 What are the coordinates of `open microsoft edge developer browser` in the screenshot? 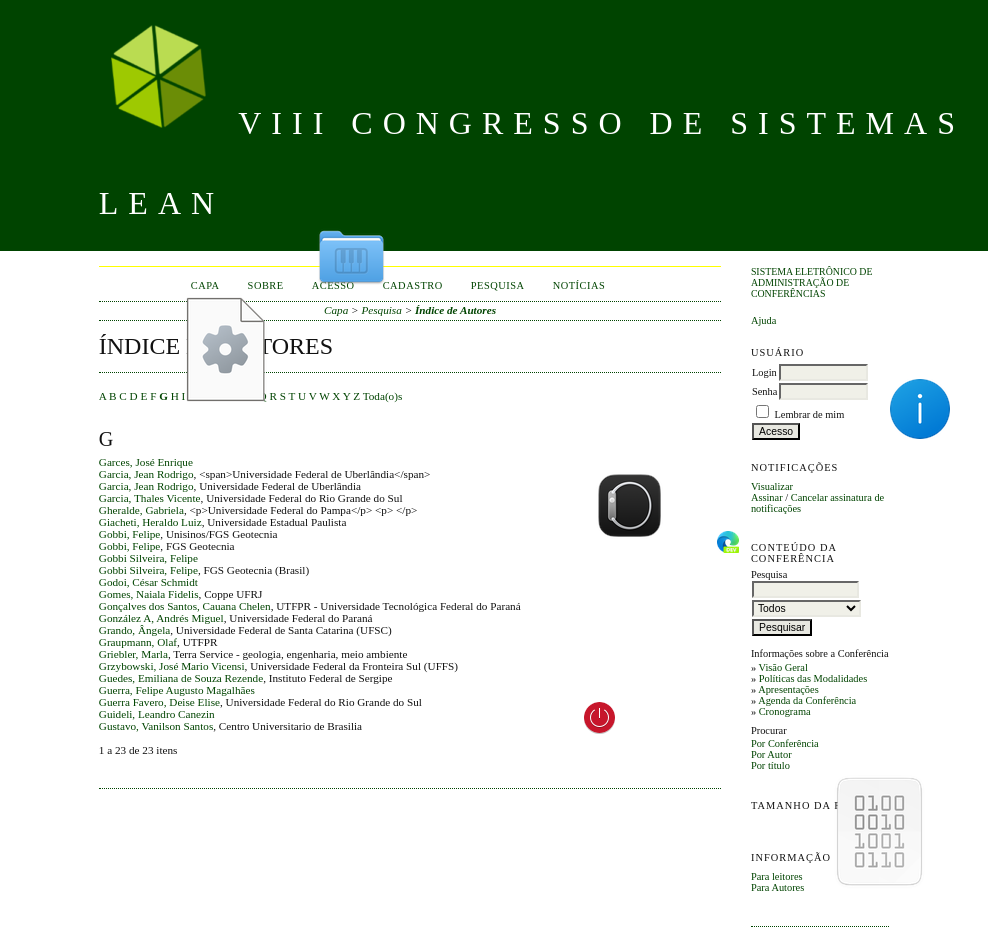 It's located at (728, 542).